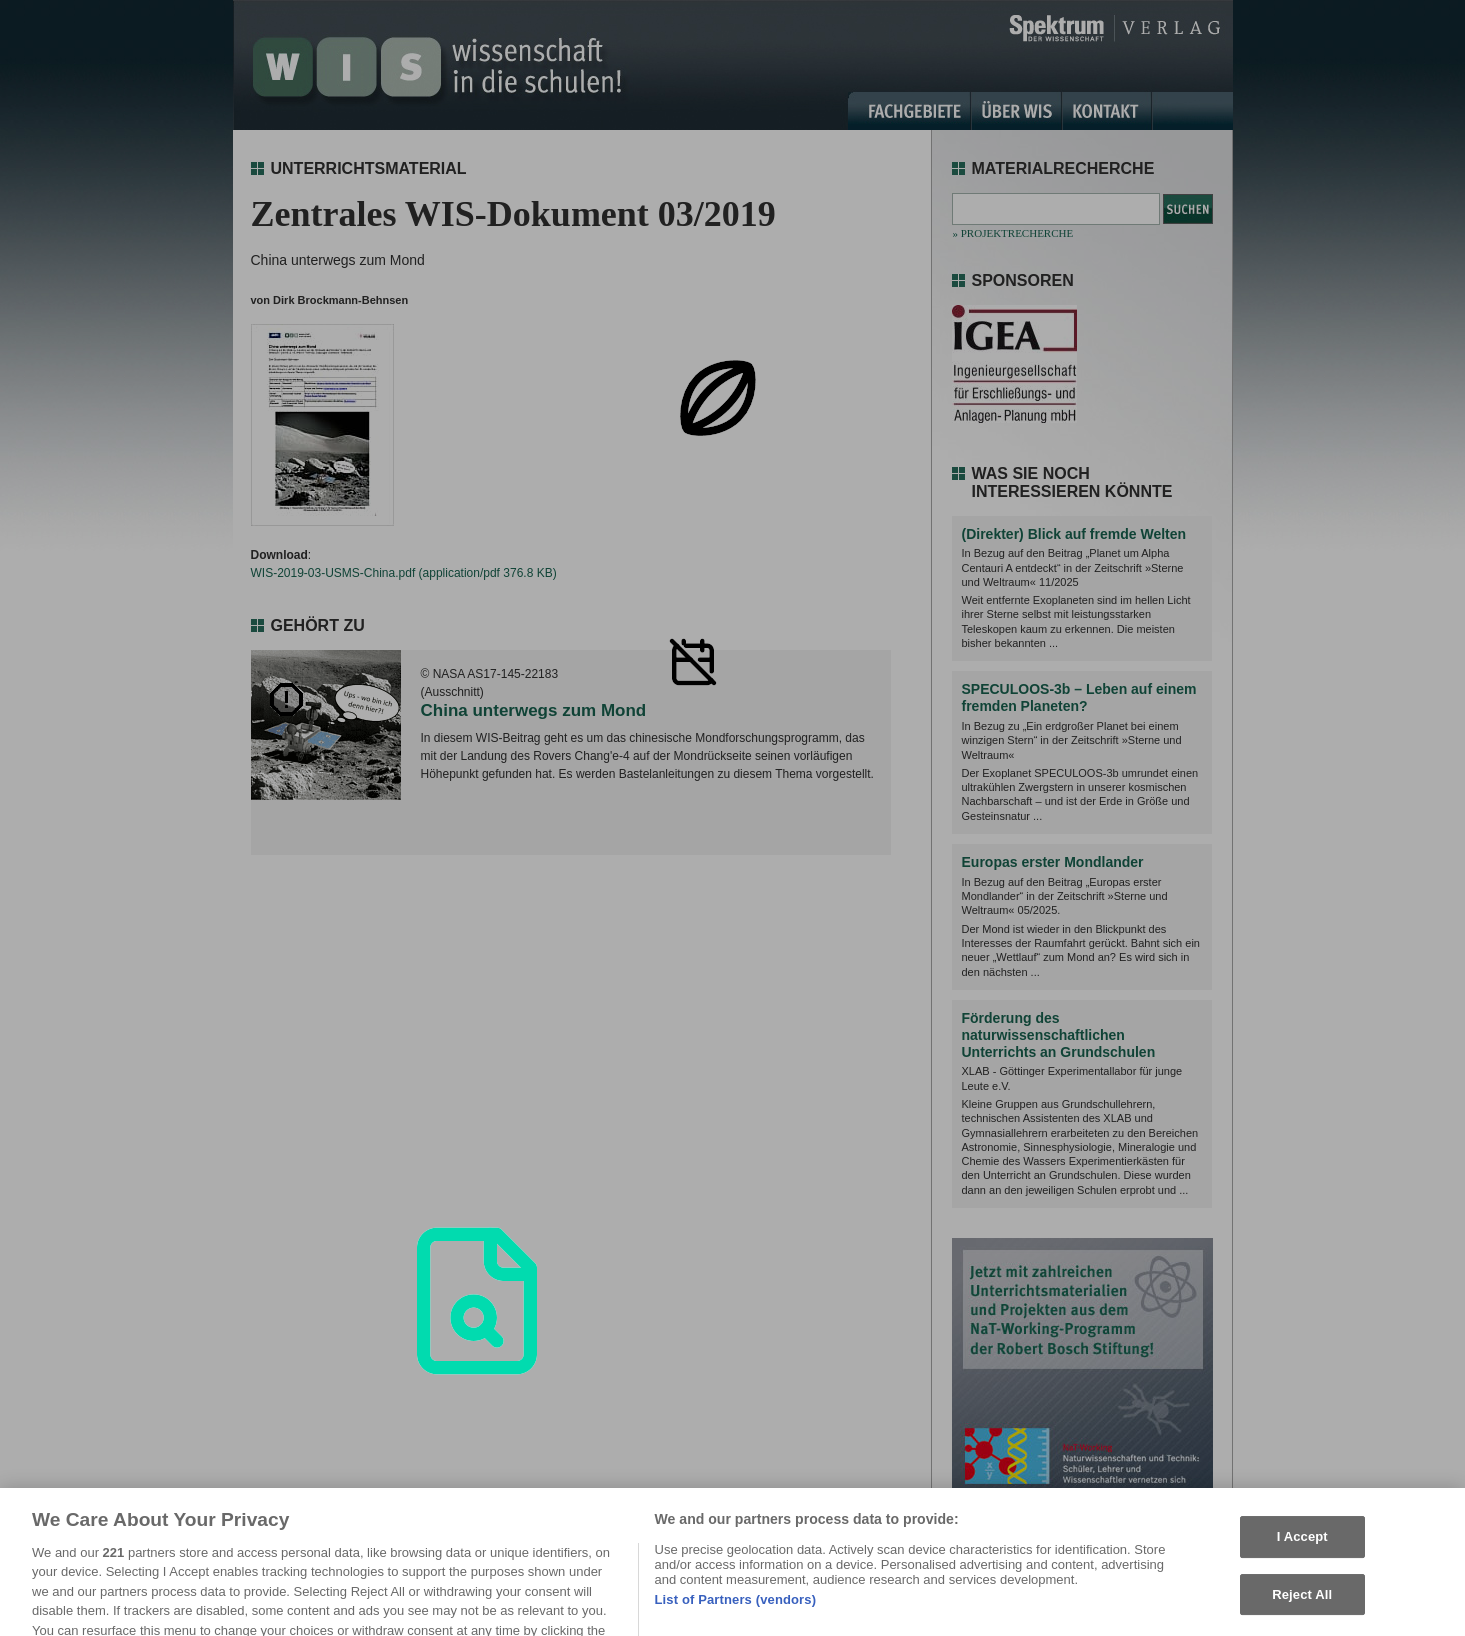  Describe the element at coordinates (477, 1301) in the screenshot. I see `search within a document` at that location.